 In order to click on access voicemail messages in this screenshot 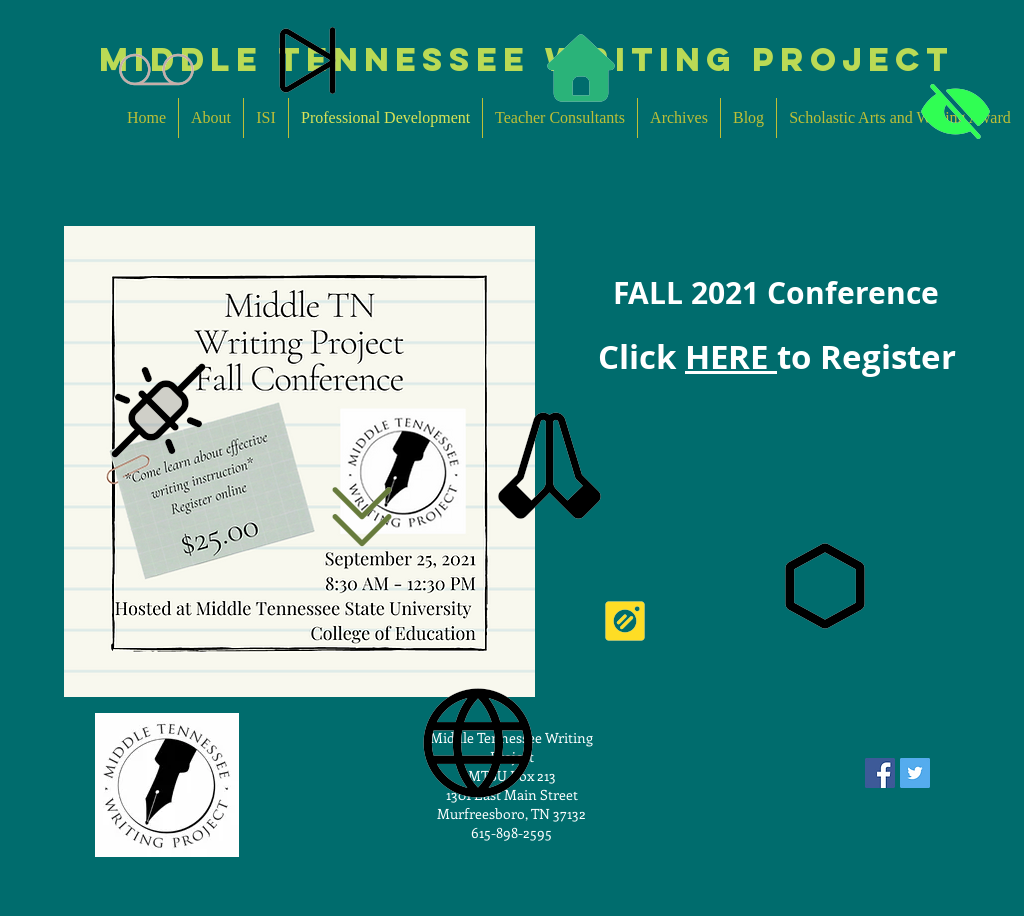, I will do `click(156, 69)`.